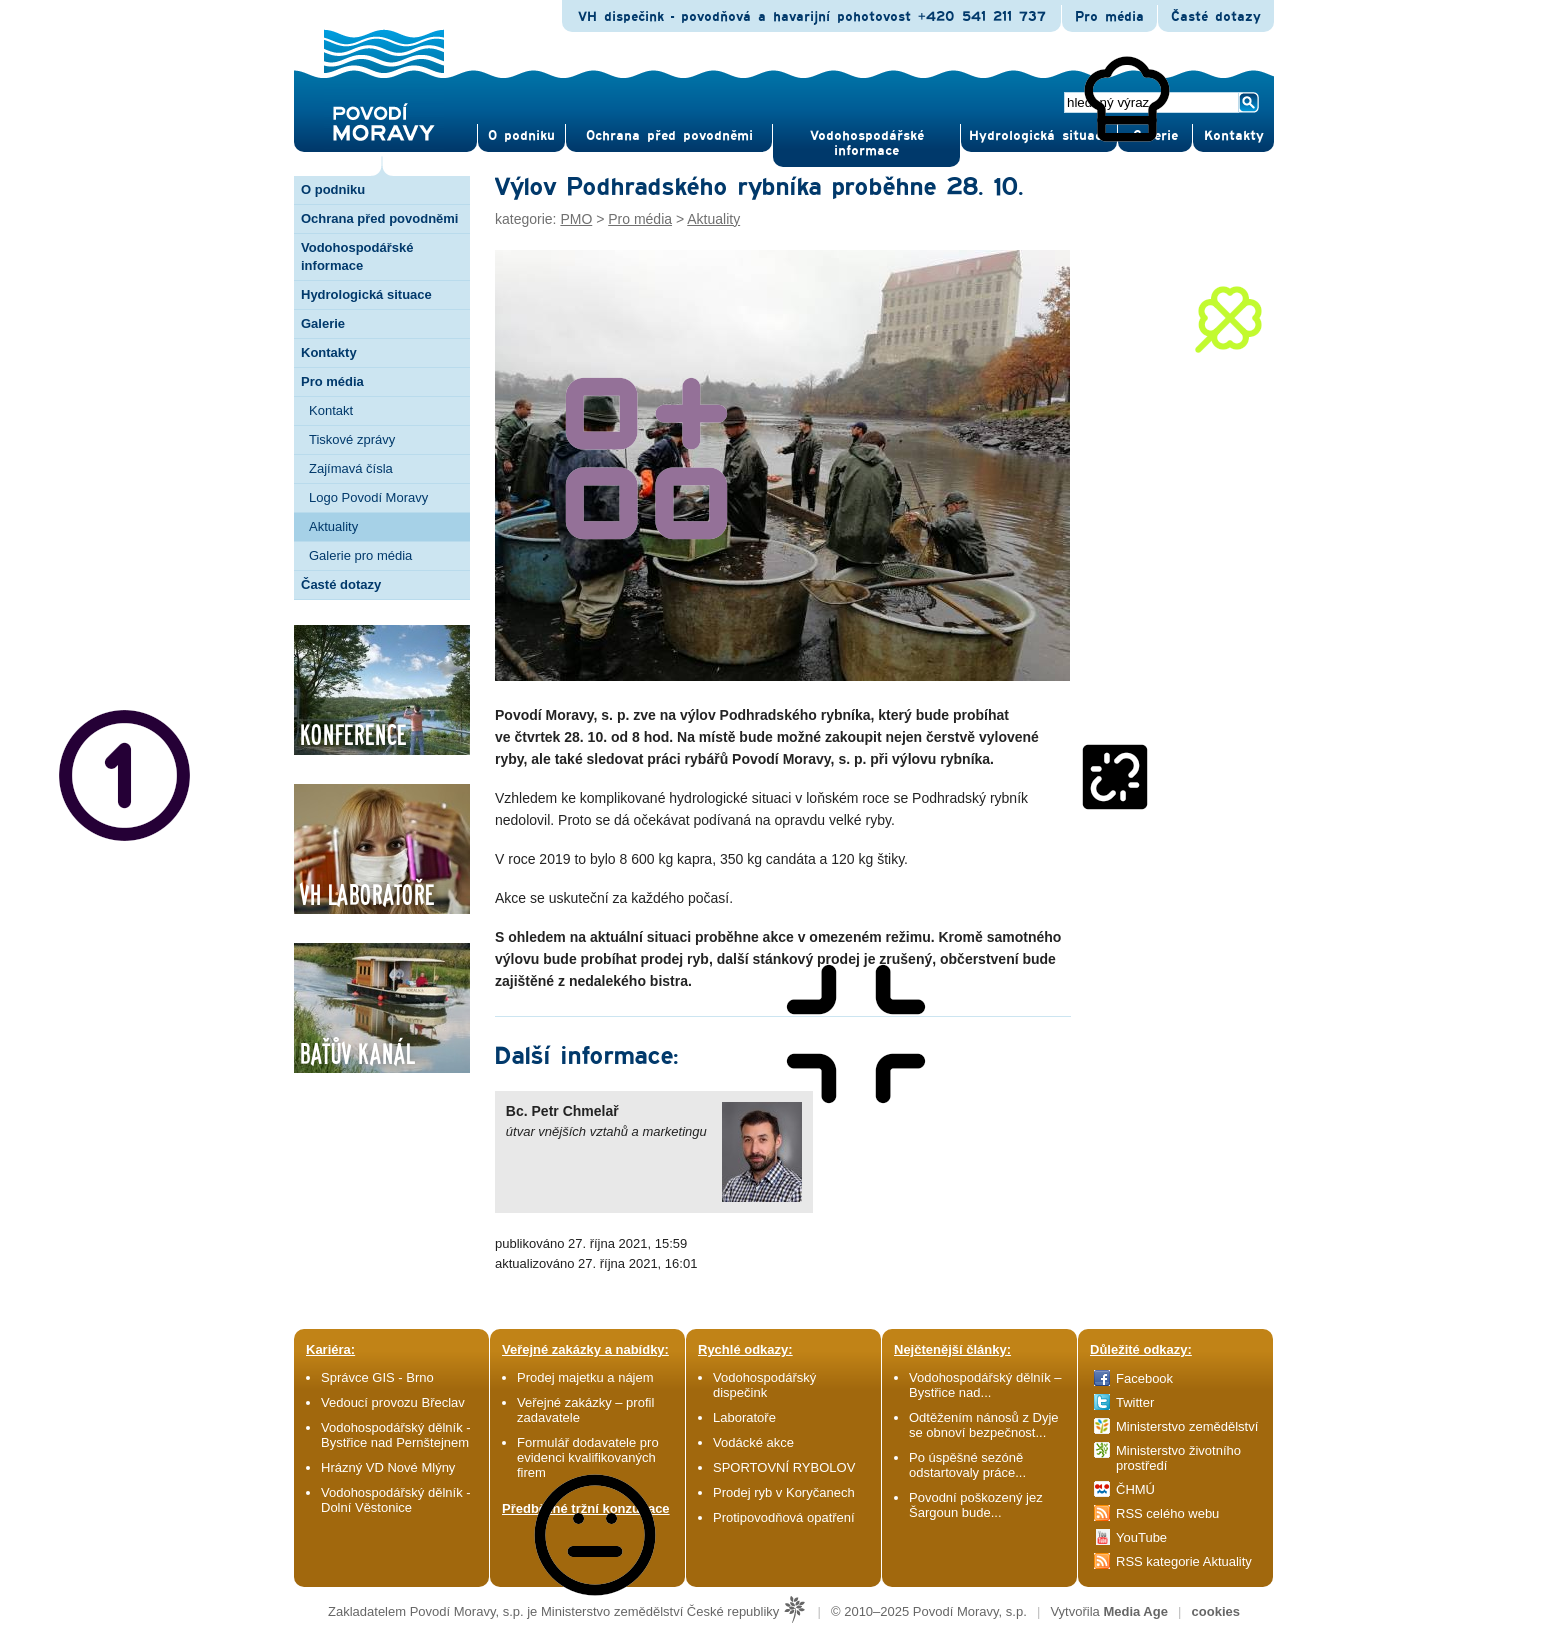 The height and width of the screenshot is (1645, 1568). What do you see at coordinates (646, 458) in the screenshot?
I see `open app drawer or menu` at bounding box center [646, 458].